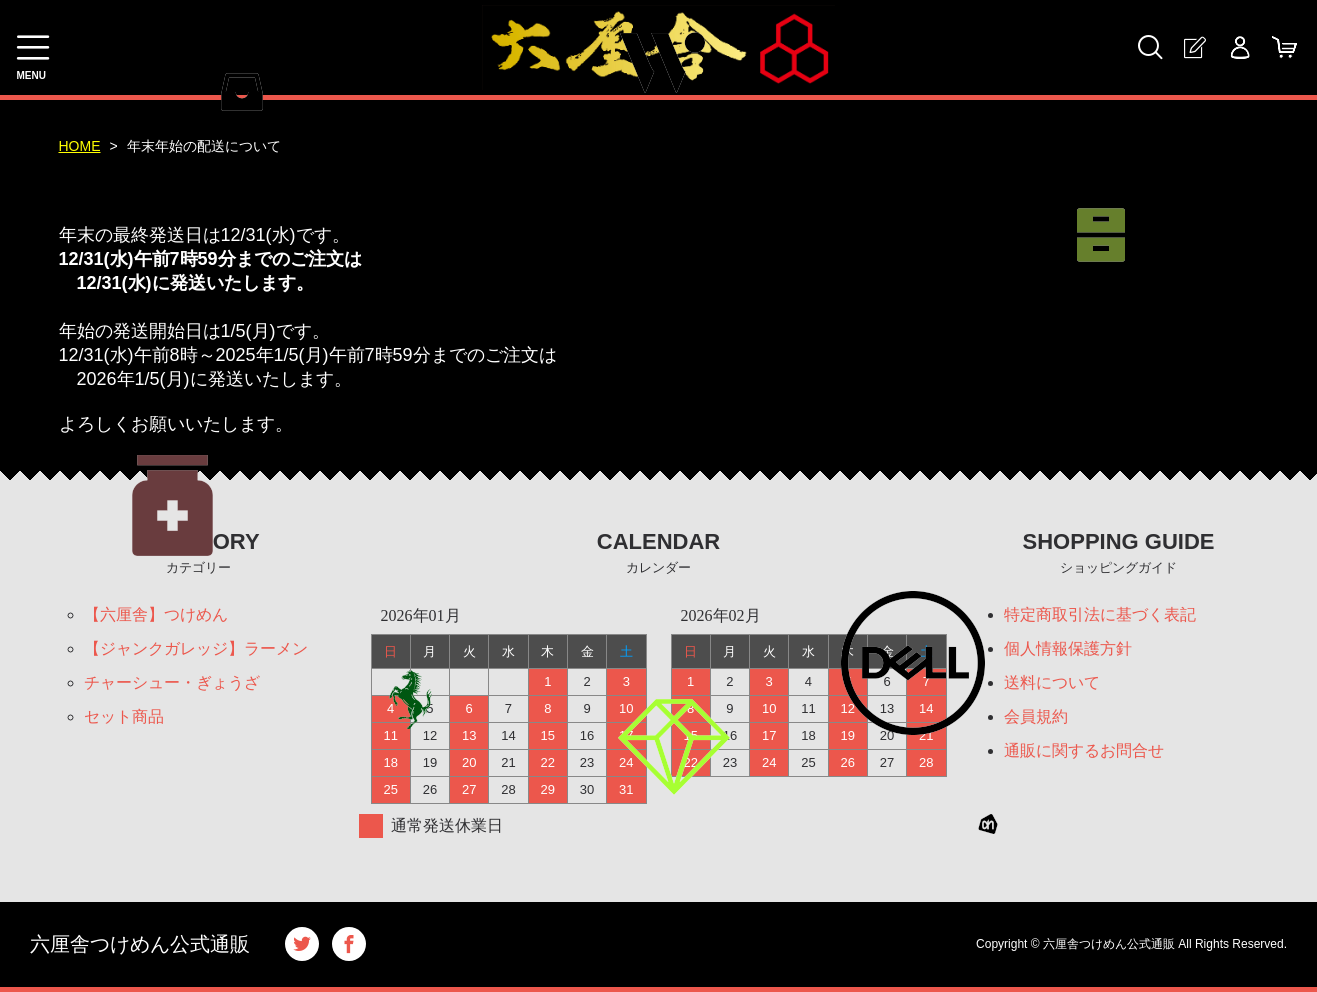  What do you see at coordinates (242, 92) in the screenshot?
I see `view inbox messages` at bounding box center [242, 92].